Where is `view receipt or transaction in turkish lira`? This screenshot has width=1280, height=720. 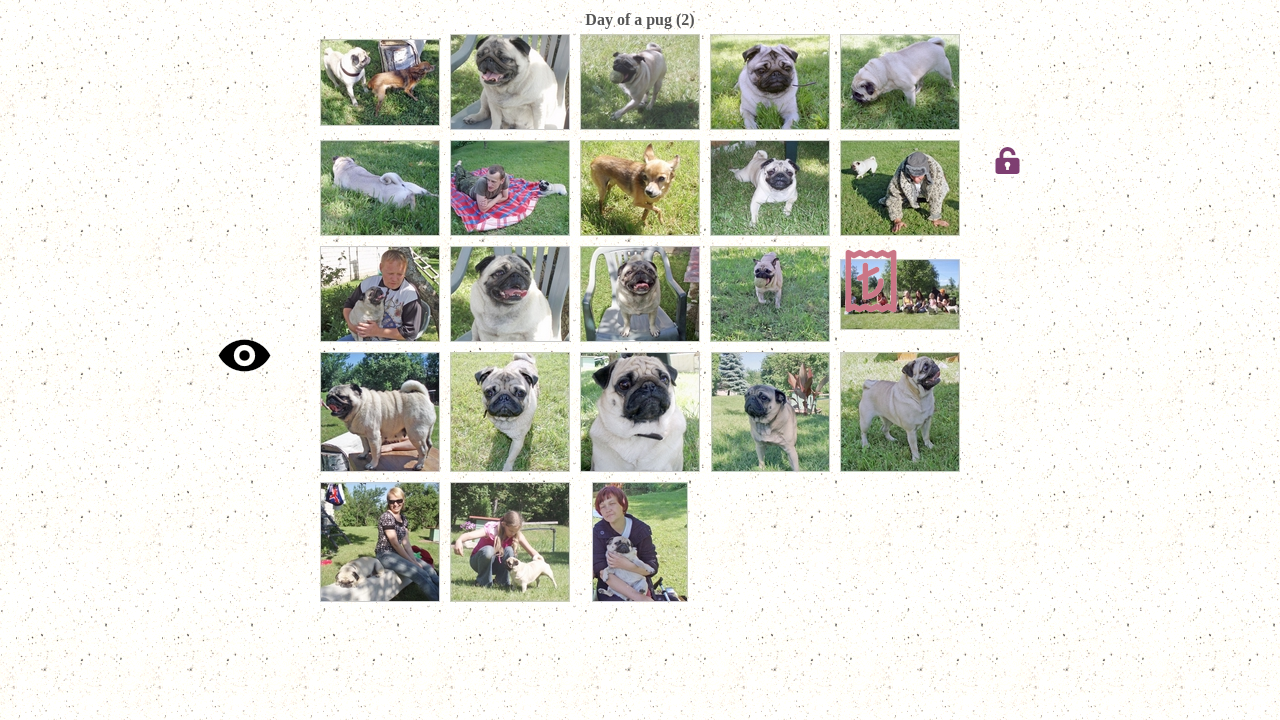
view receipt or transaction in turkish lira is located at coordinates (871, 281).